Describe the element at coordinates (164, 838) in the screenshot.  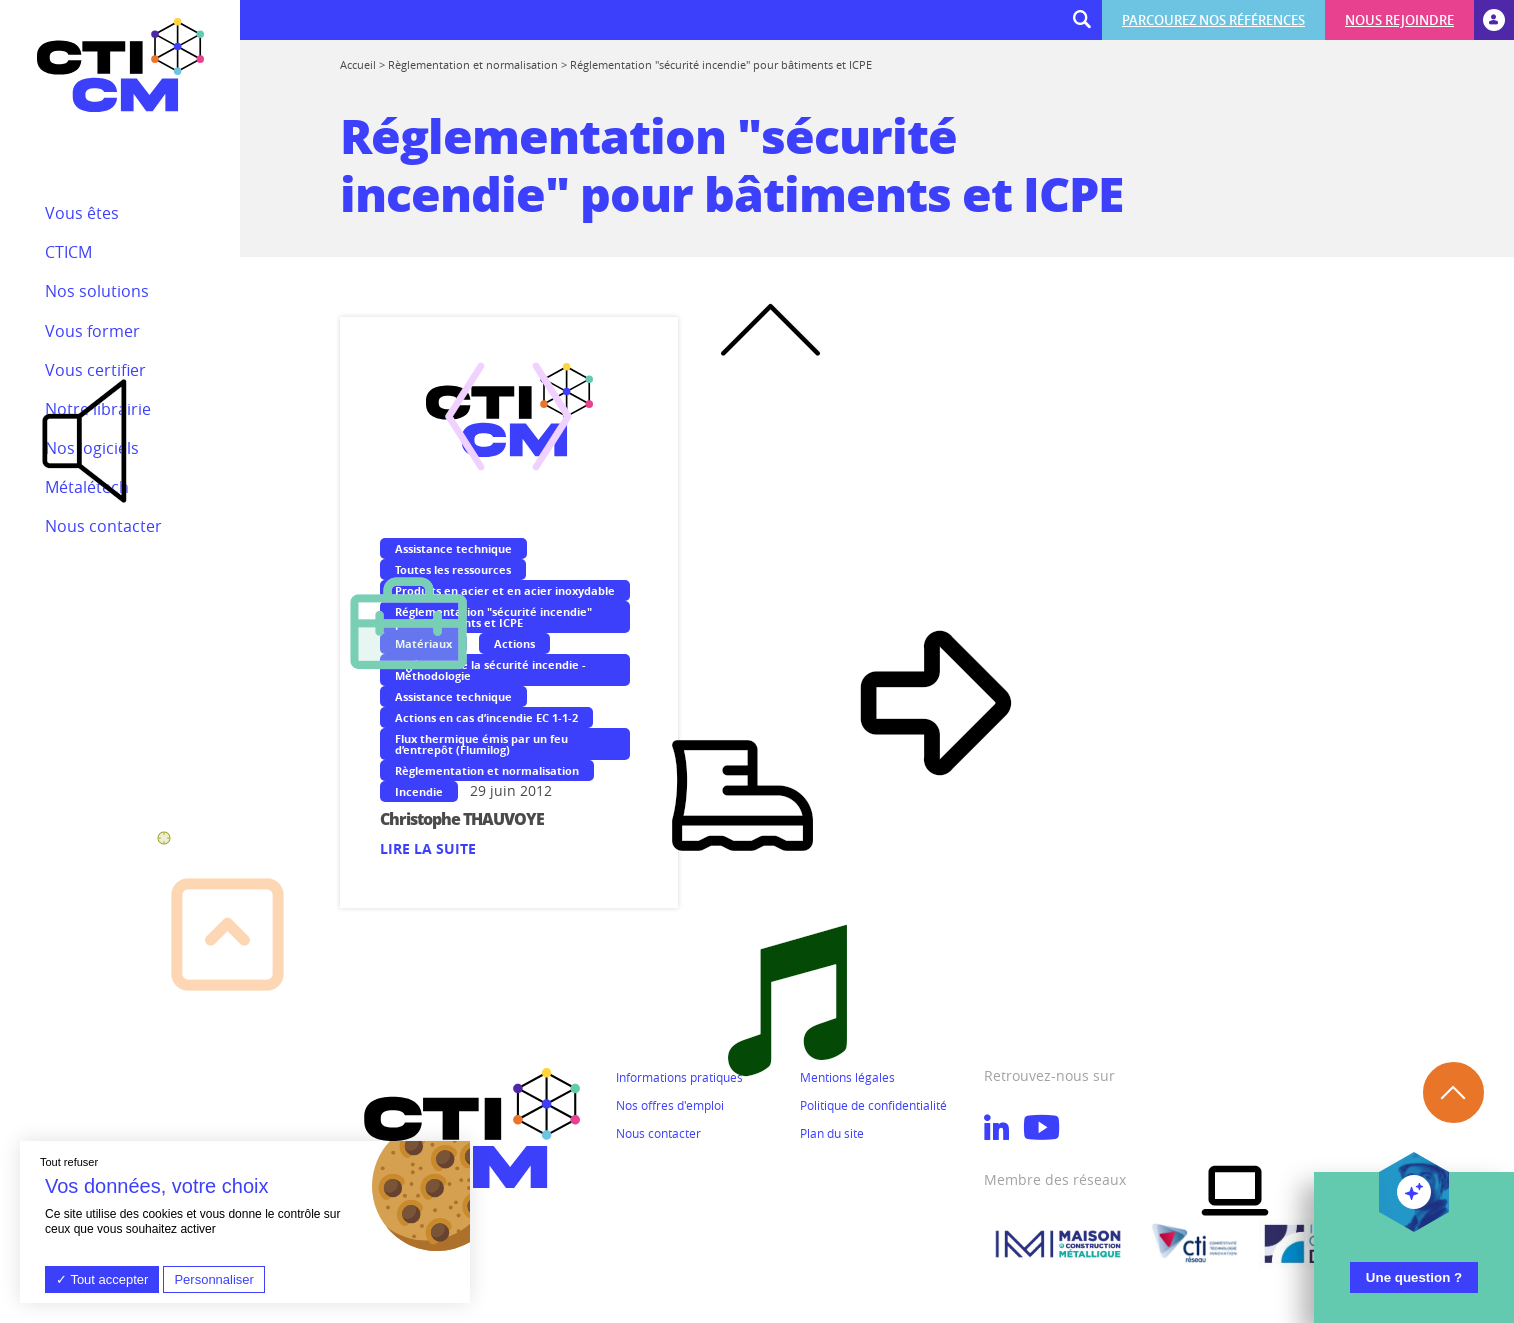
I see `center map on current location` at that location.